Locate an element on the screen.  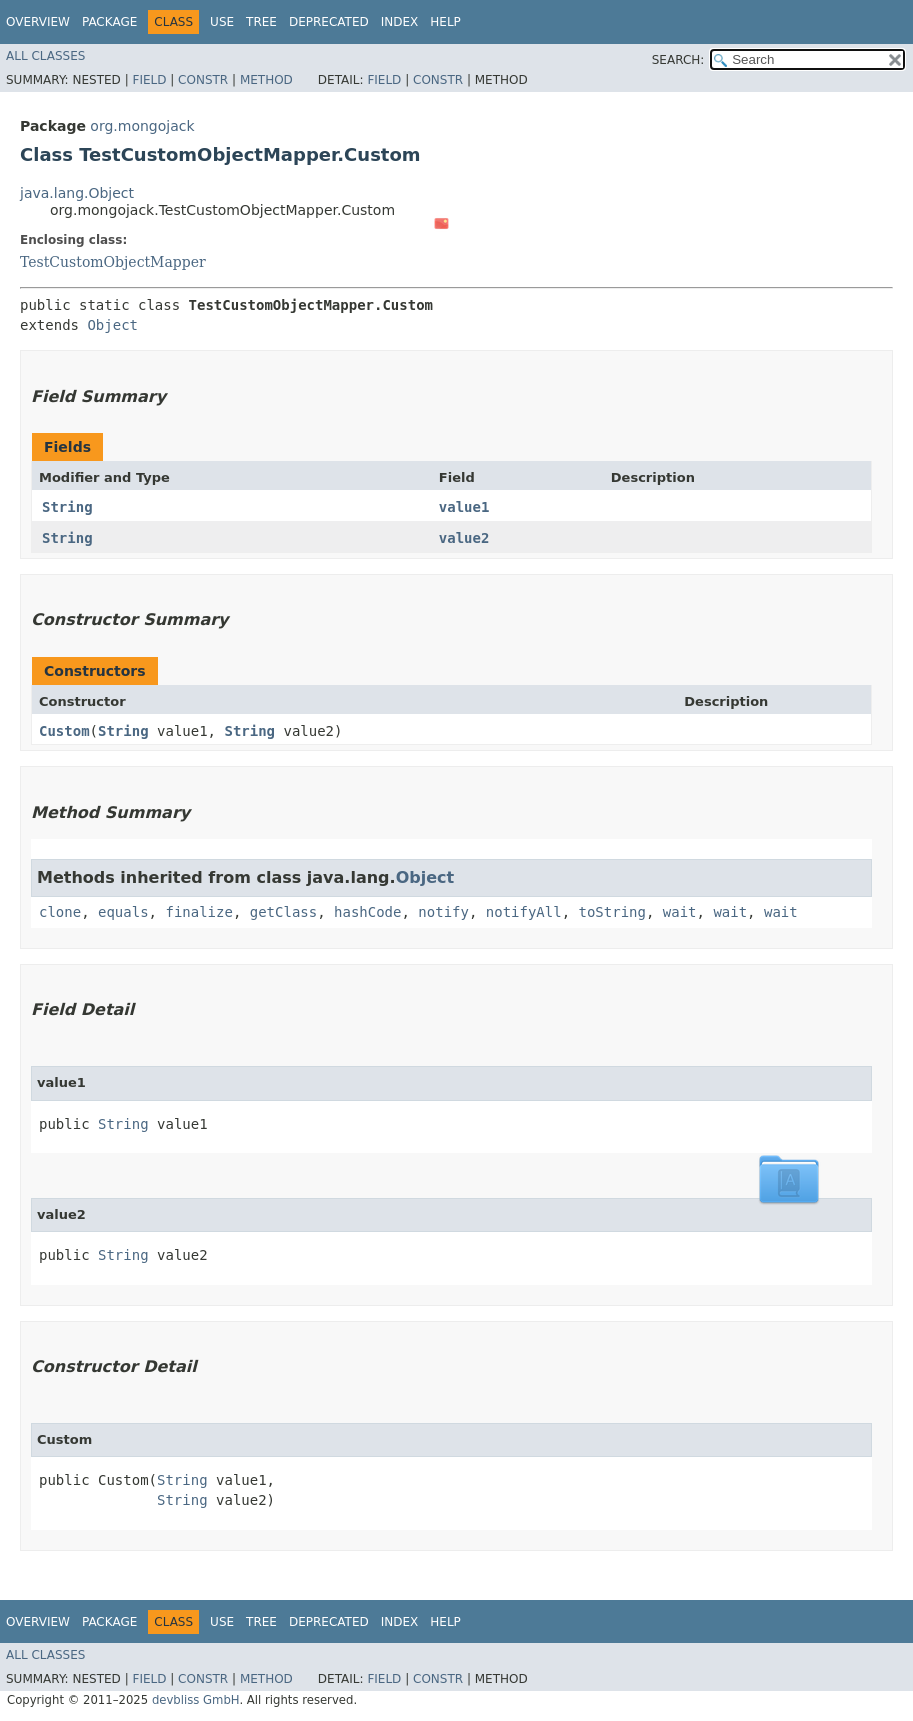
open typography or font-related files folder is located at coordinates (789, 1179).